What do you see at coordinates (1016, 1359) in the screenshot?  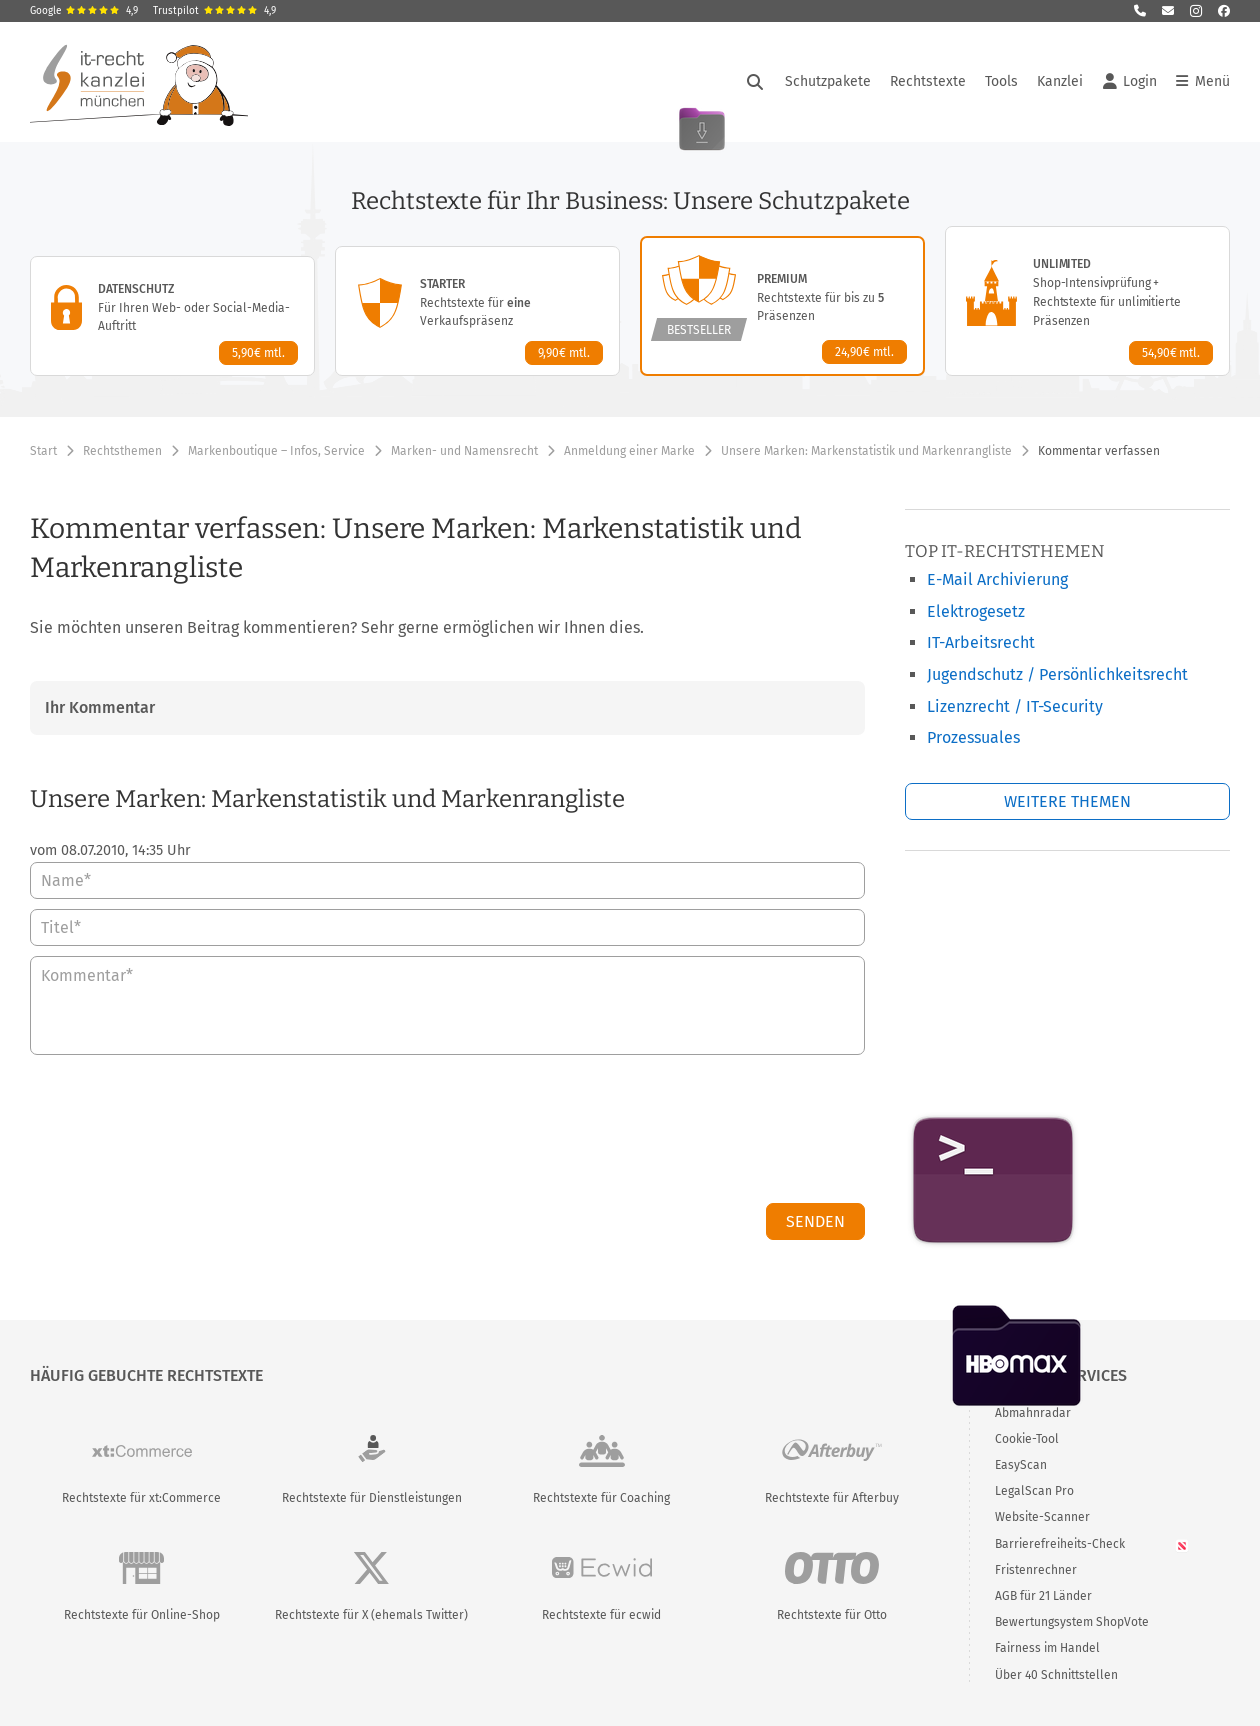 I see `open folder containing HBO Max content` at bounding box center [1016, 1359].